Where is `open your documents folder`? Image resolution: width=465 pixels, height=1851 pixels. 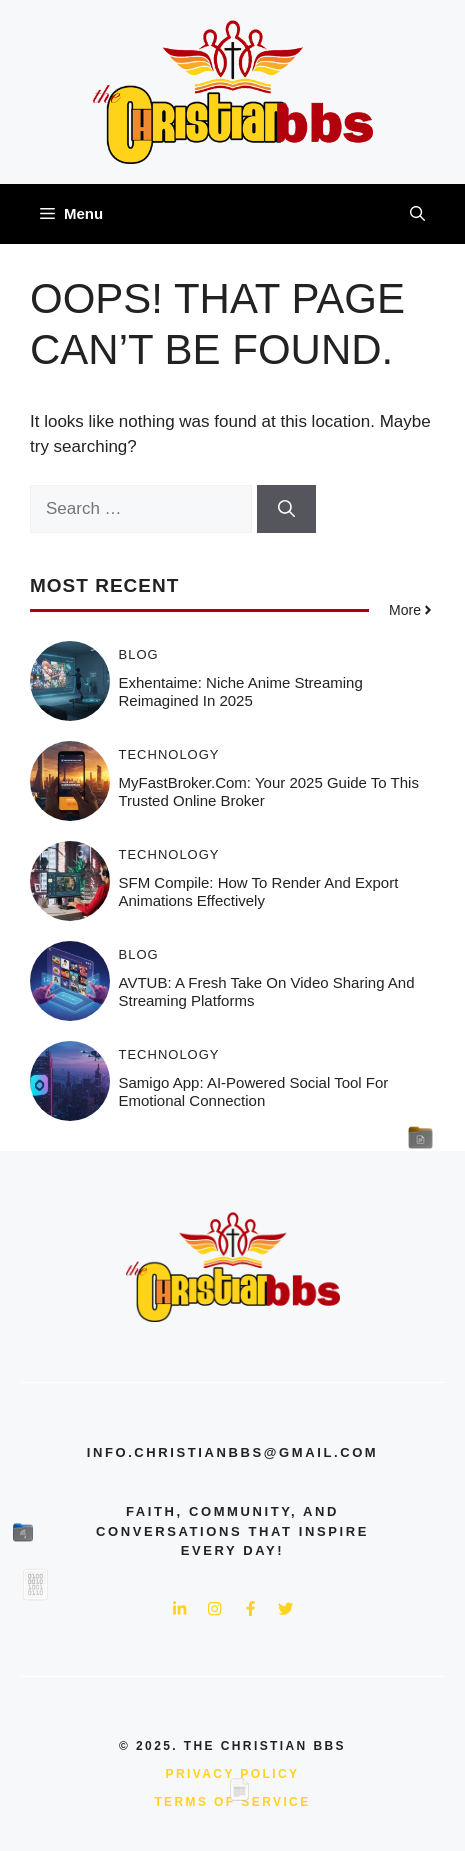
open your documents folder is located at coordinates (420, 1137).